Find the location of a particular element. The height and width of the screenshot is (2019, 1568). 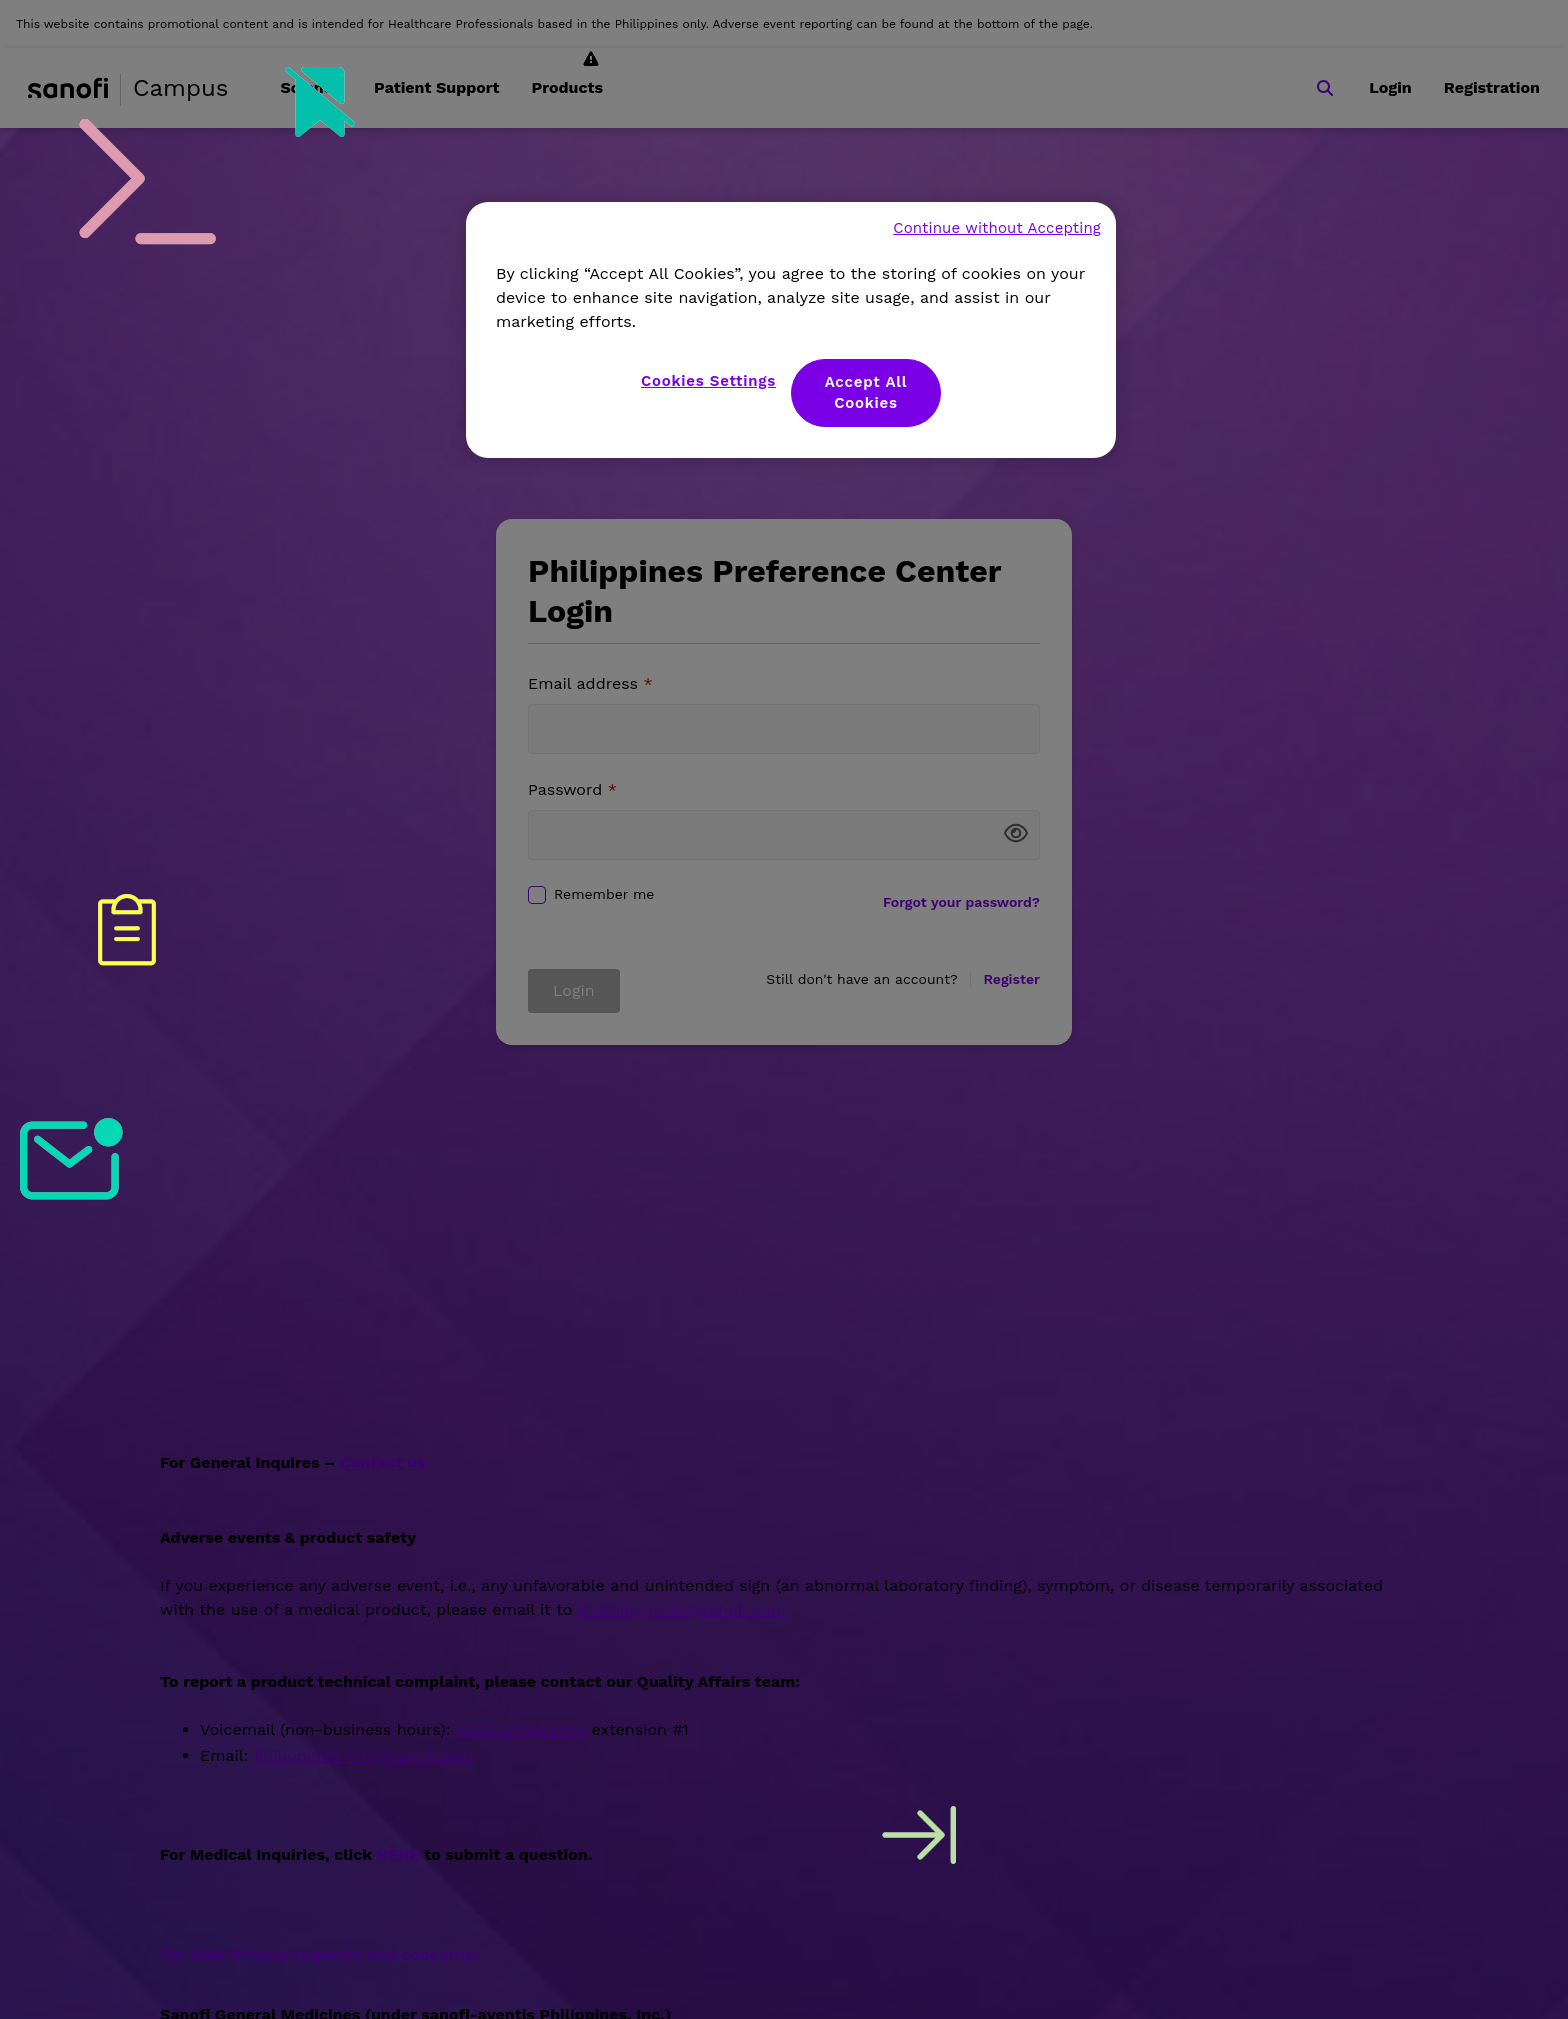

remove from bookmarks is located at coordinates (320, 102).